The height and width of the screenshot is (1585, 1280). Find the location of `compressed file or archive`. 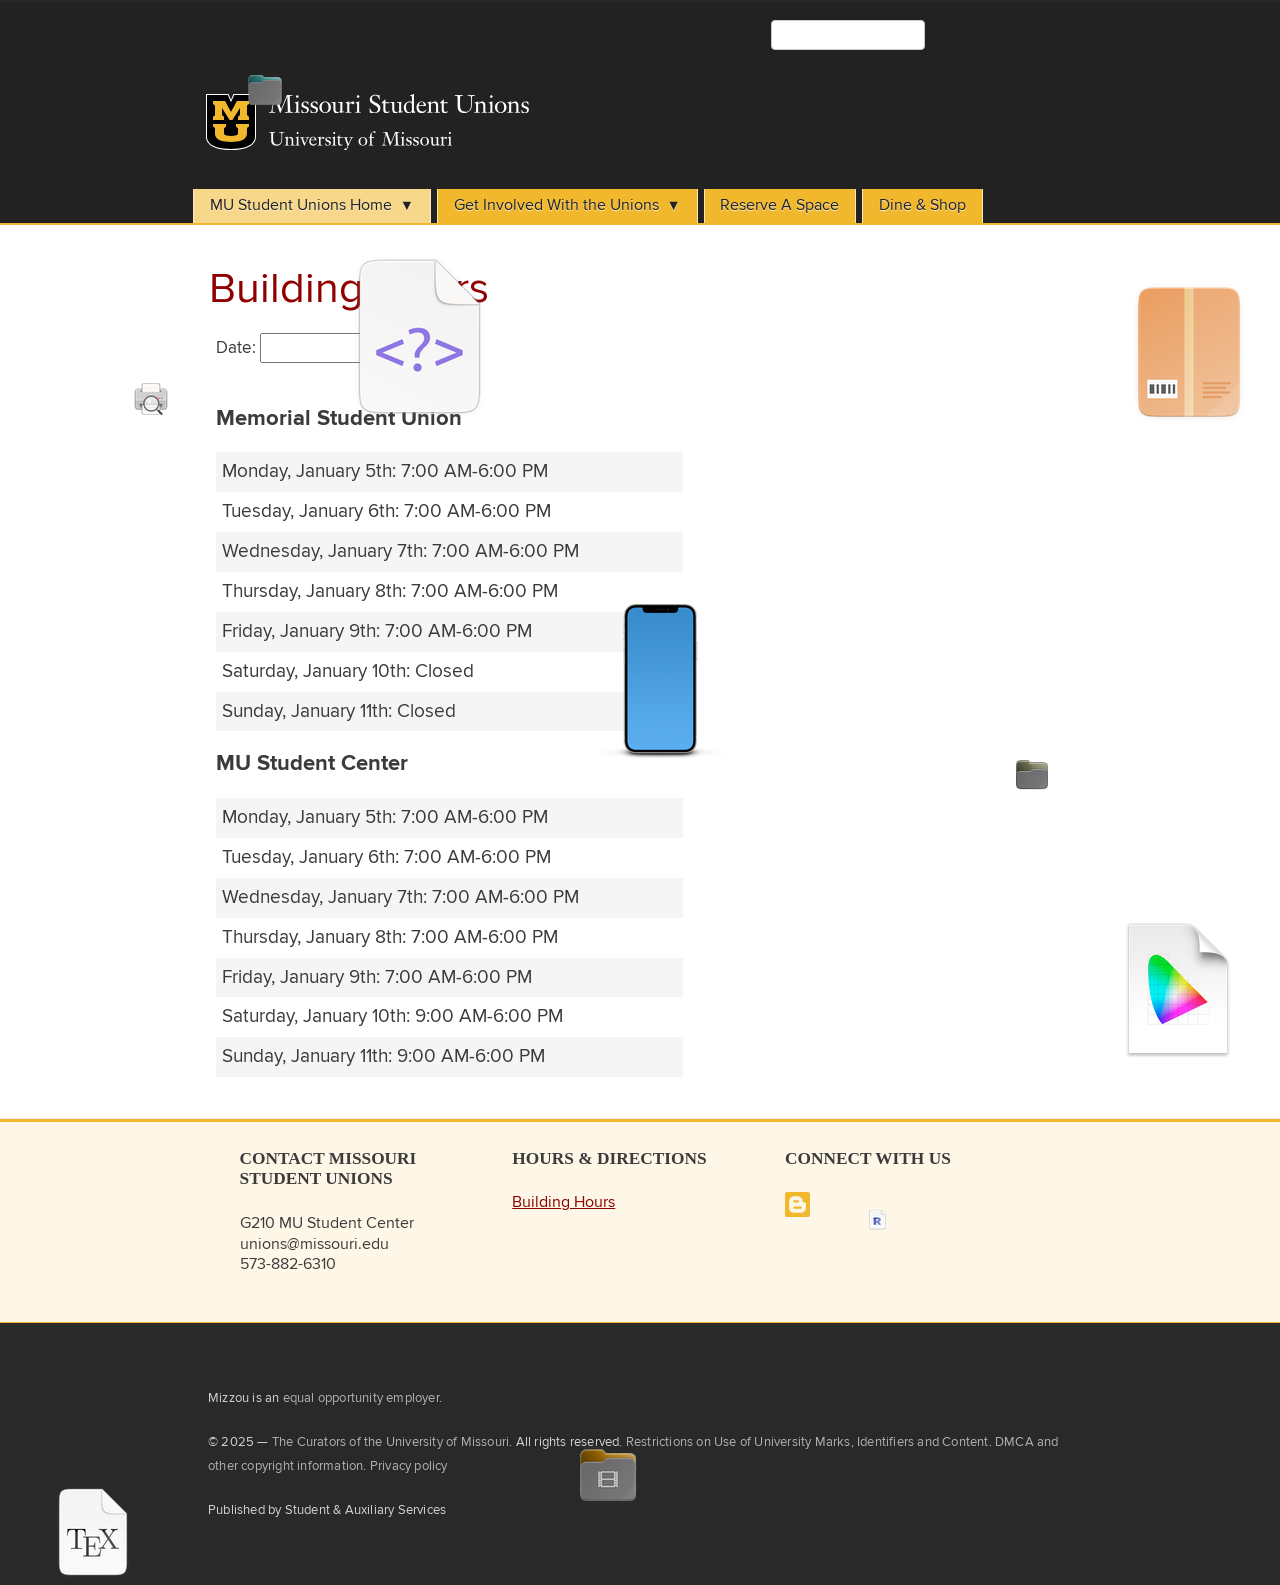

compressed file or archive is located at coordinates (1189, 352).